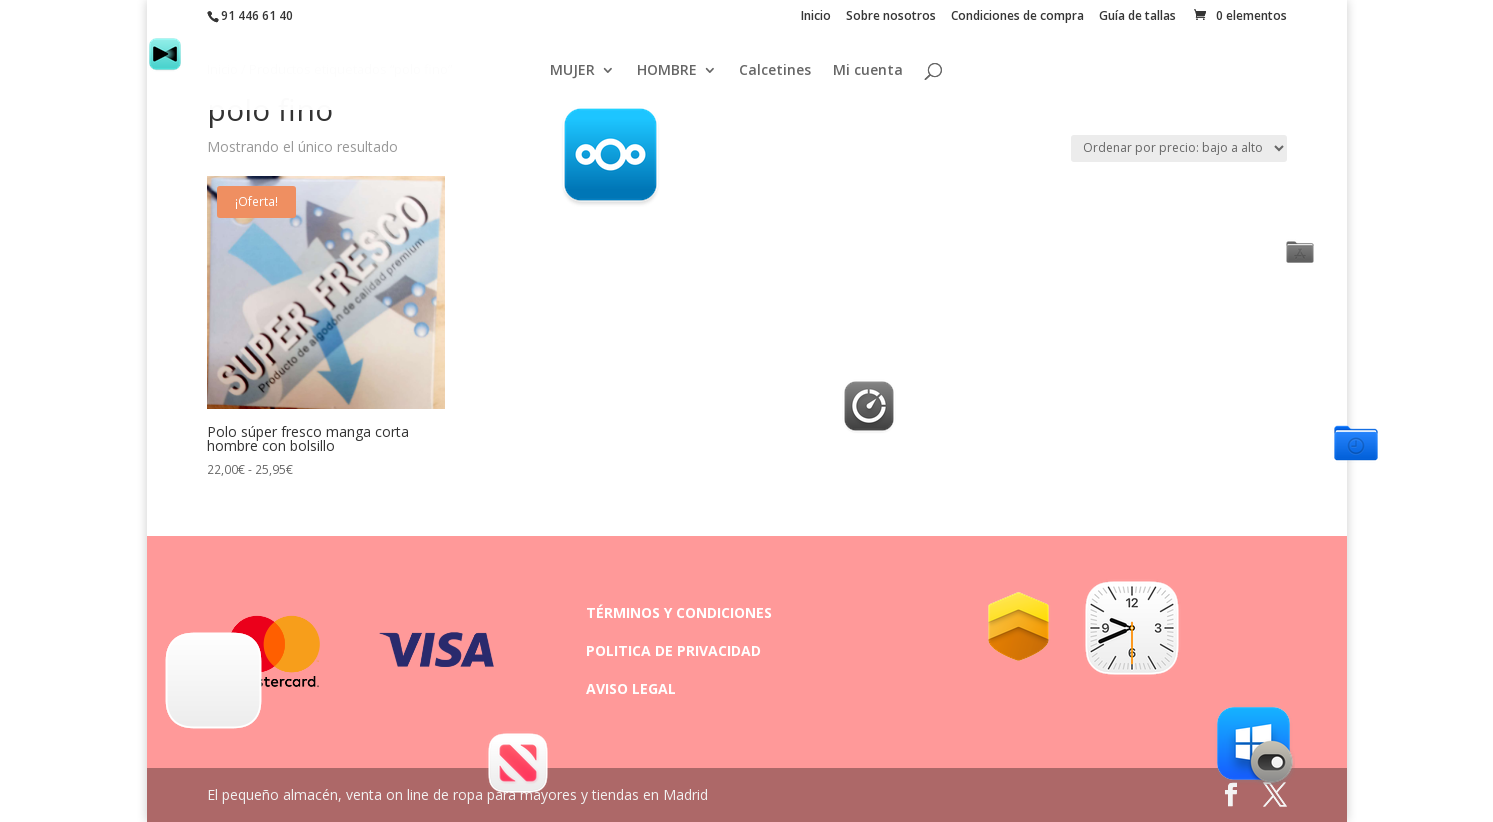 The image size is (1493, 822). What do you see at coordinates (1356, 443) in the screenshot?
I see `access temporary files folder` at bounding box center [1356, 443].